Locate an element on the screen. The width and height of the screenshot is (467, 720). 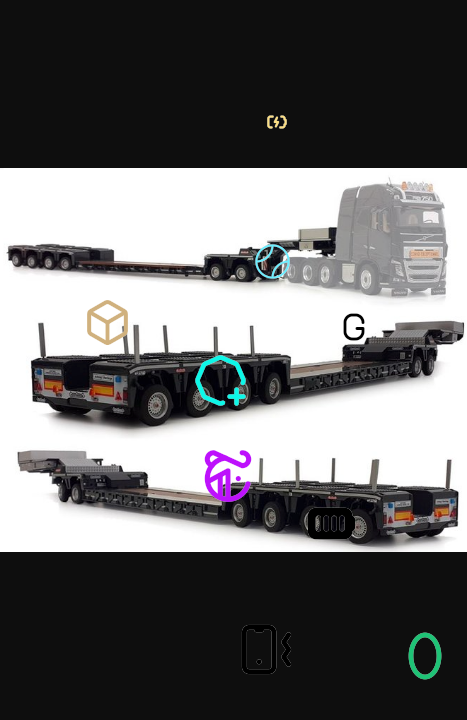
represents the letter G in text or typography tools is located at coordinates (354, 327).